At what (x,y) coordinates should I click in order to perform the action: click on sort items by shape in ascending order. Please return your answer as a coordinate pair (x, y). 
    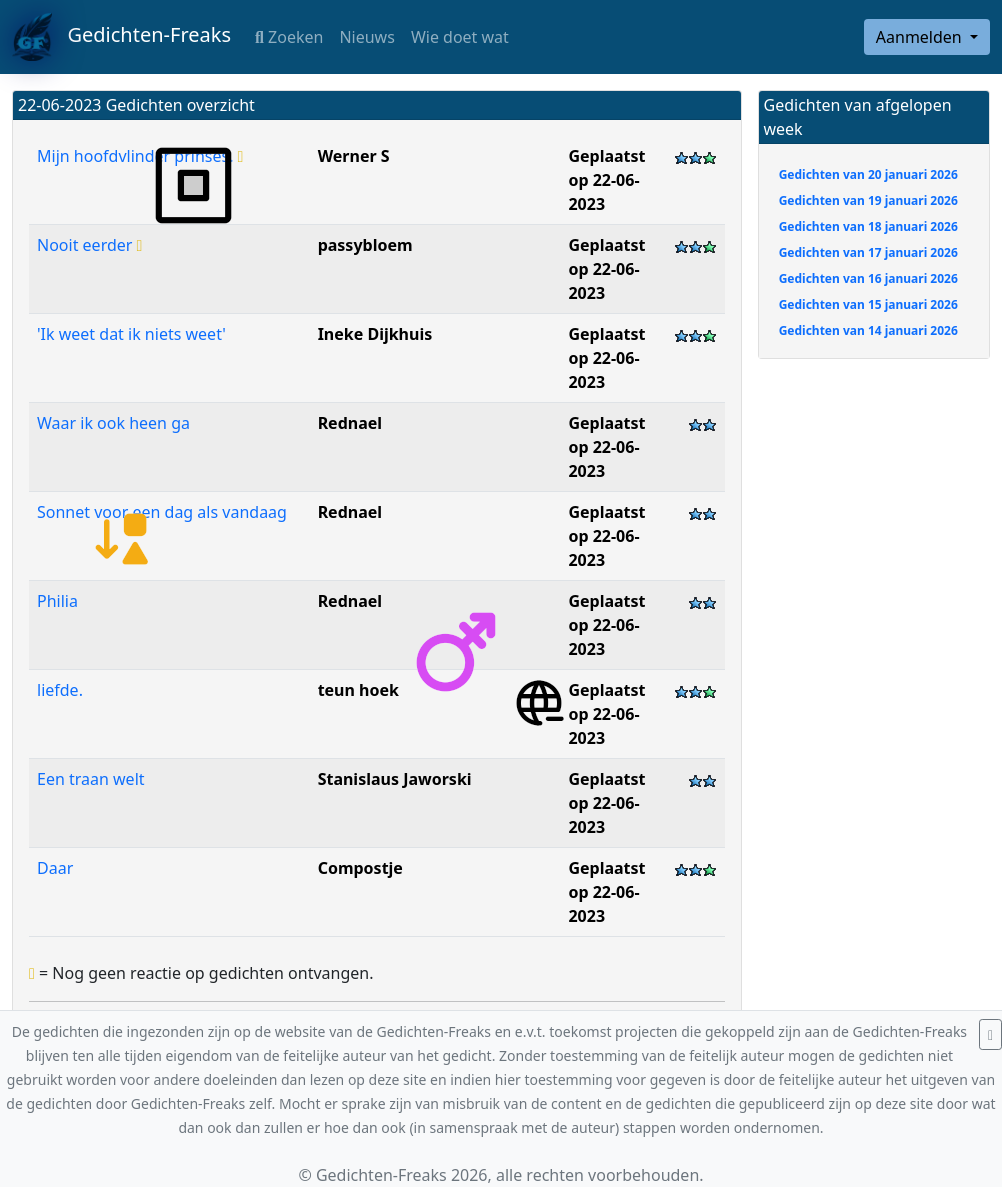
    Looking at the image, I should click on (121, 539).